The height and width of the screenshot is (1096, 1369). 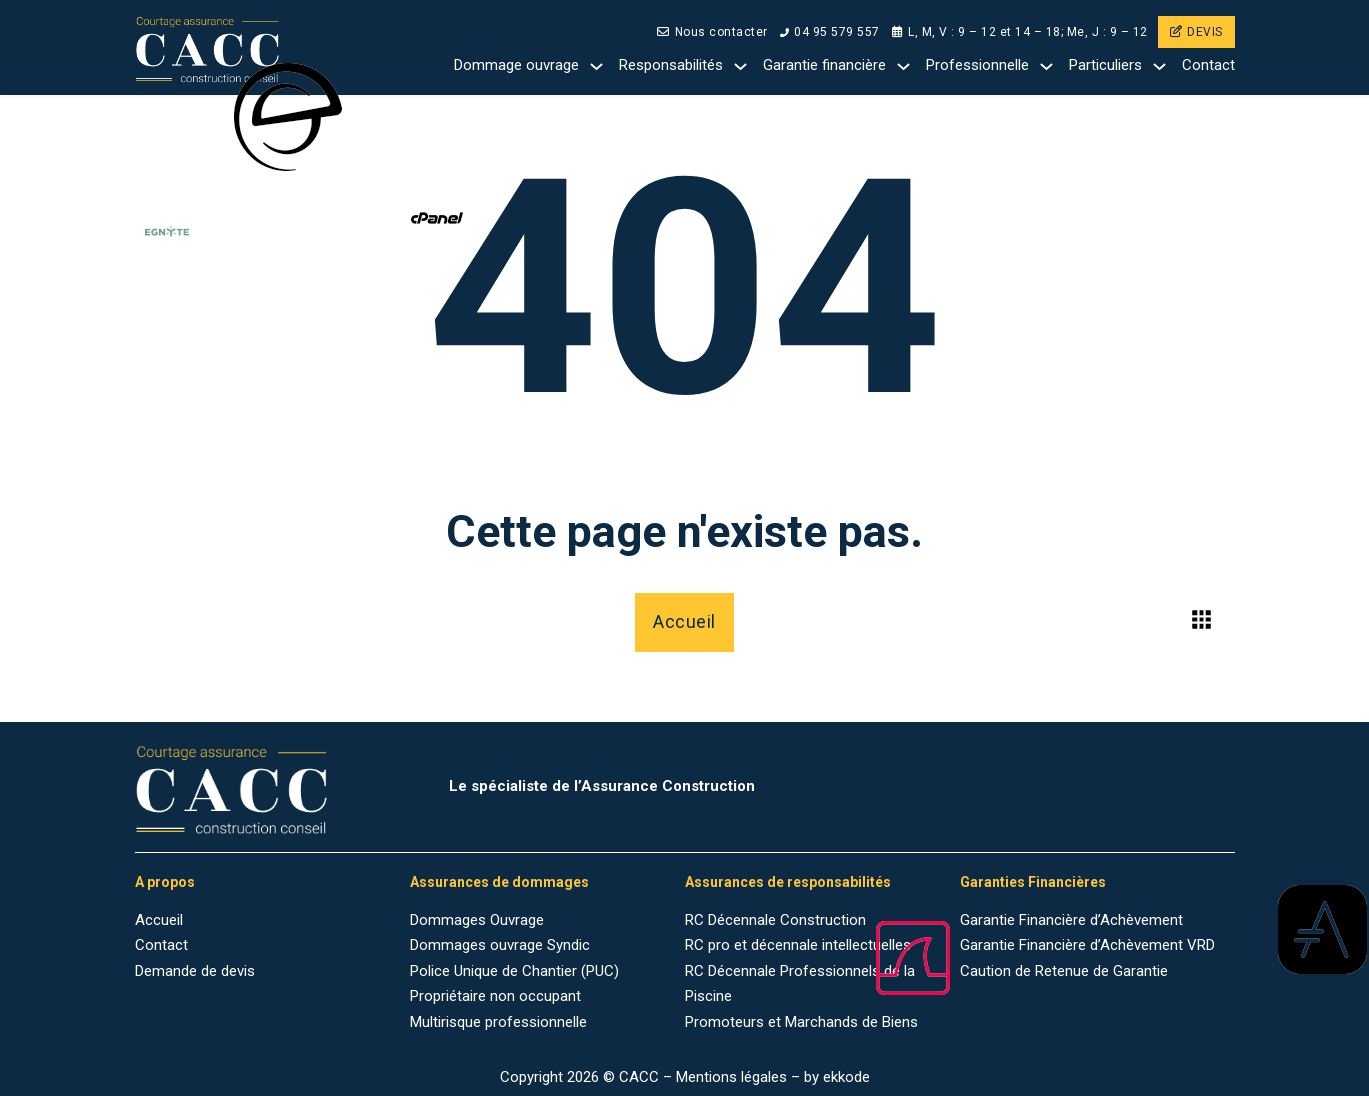 I want to click on open egnyte cloud storage app, so click(x=167, y=231).